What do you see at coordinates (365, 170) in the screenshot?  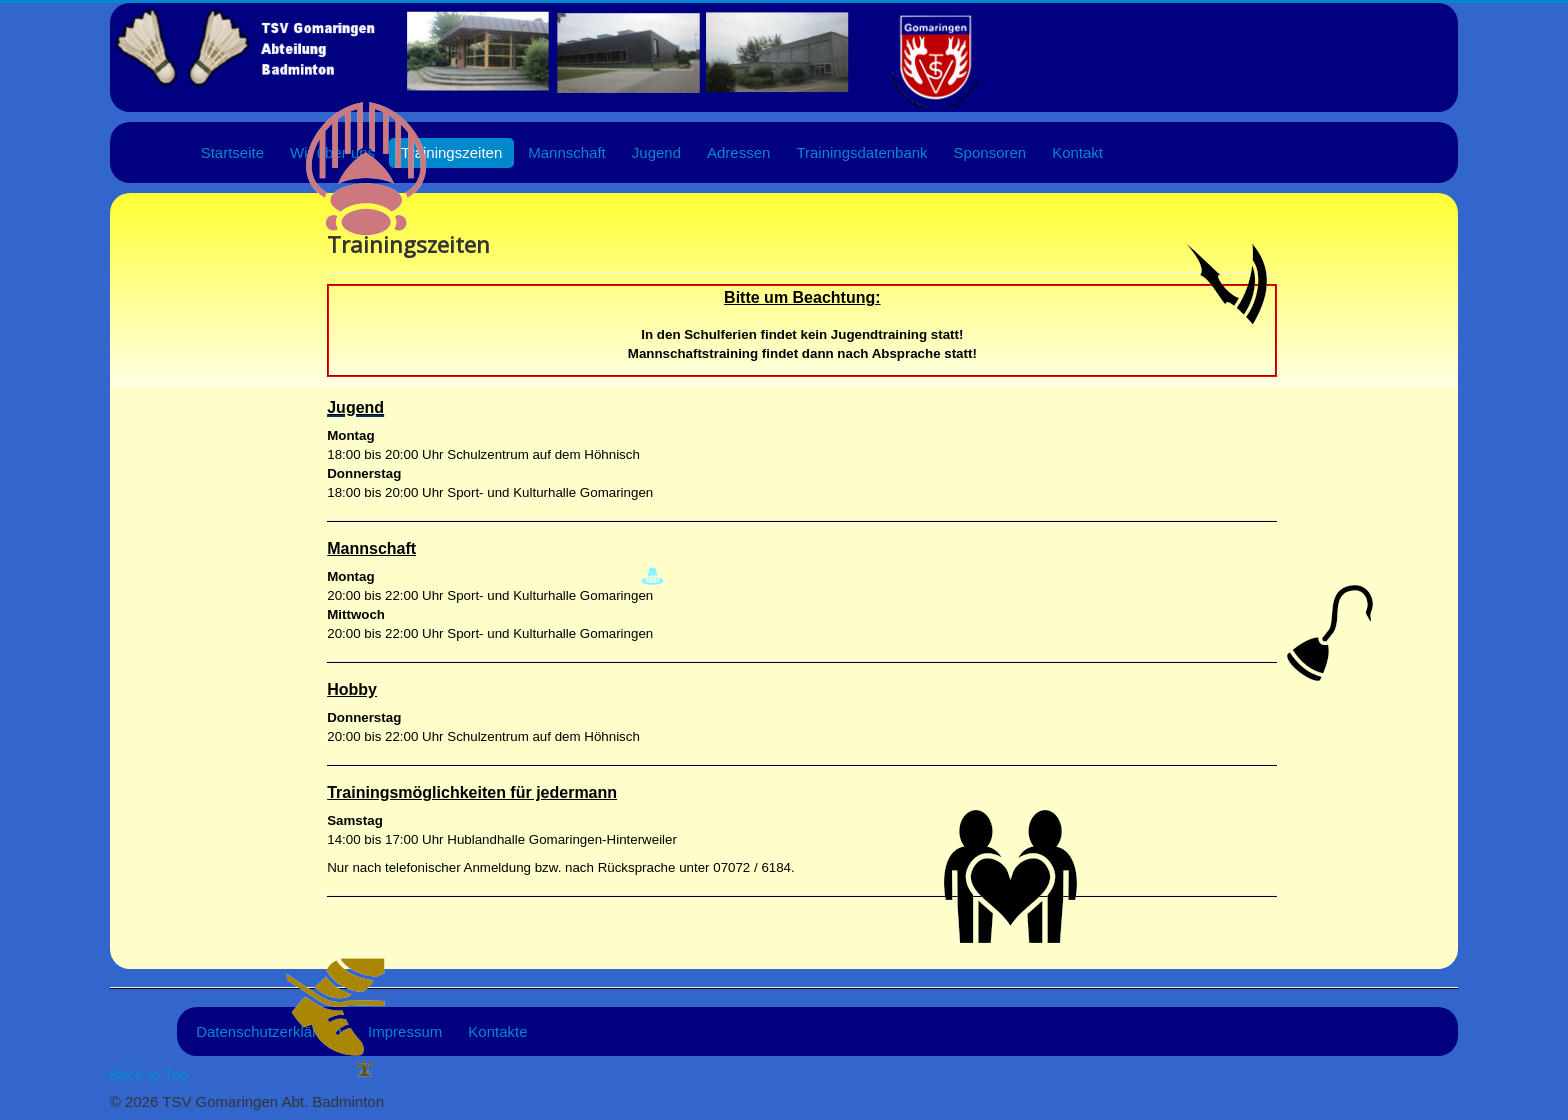 I see `represents a beetle or insect creature in a game interface` at bounding box center [365, 170].